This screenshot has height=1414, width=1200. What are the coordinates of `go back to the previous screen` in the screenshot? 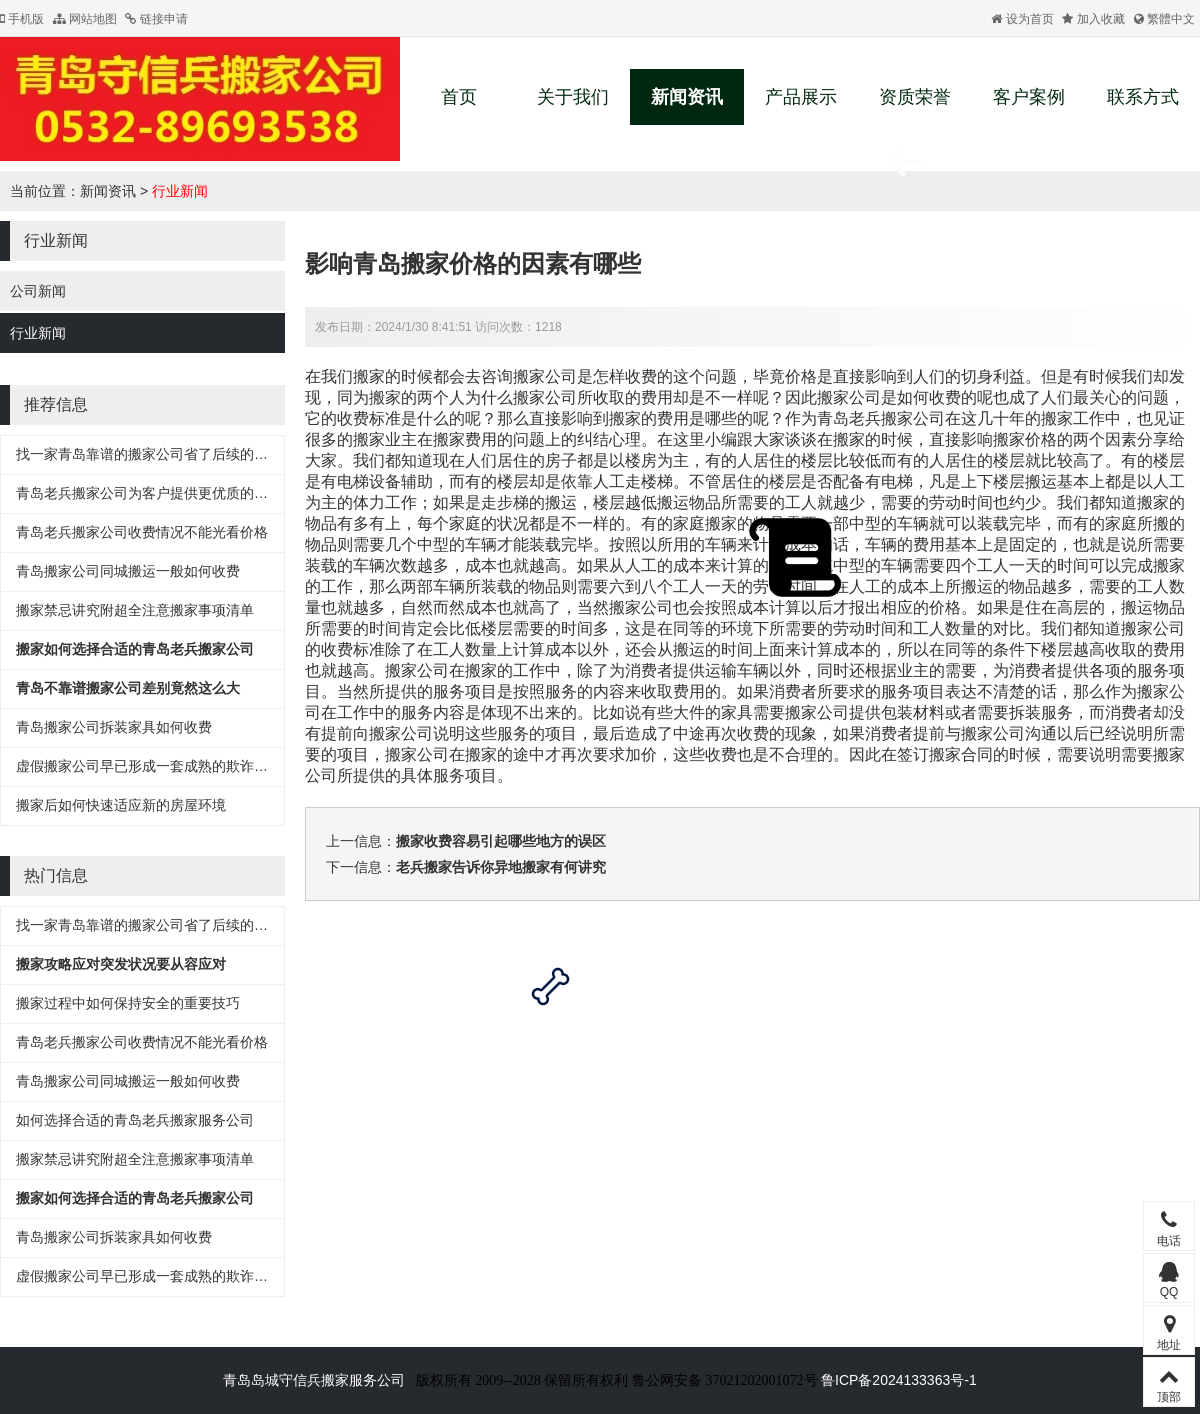 It's located at (906, 162).